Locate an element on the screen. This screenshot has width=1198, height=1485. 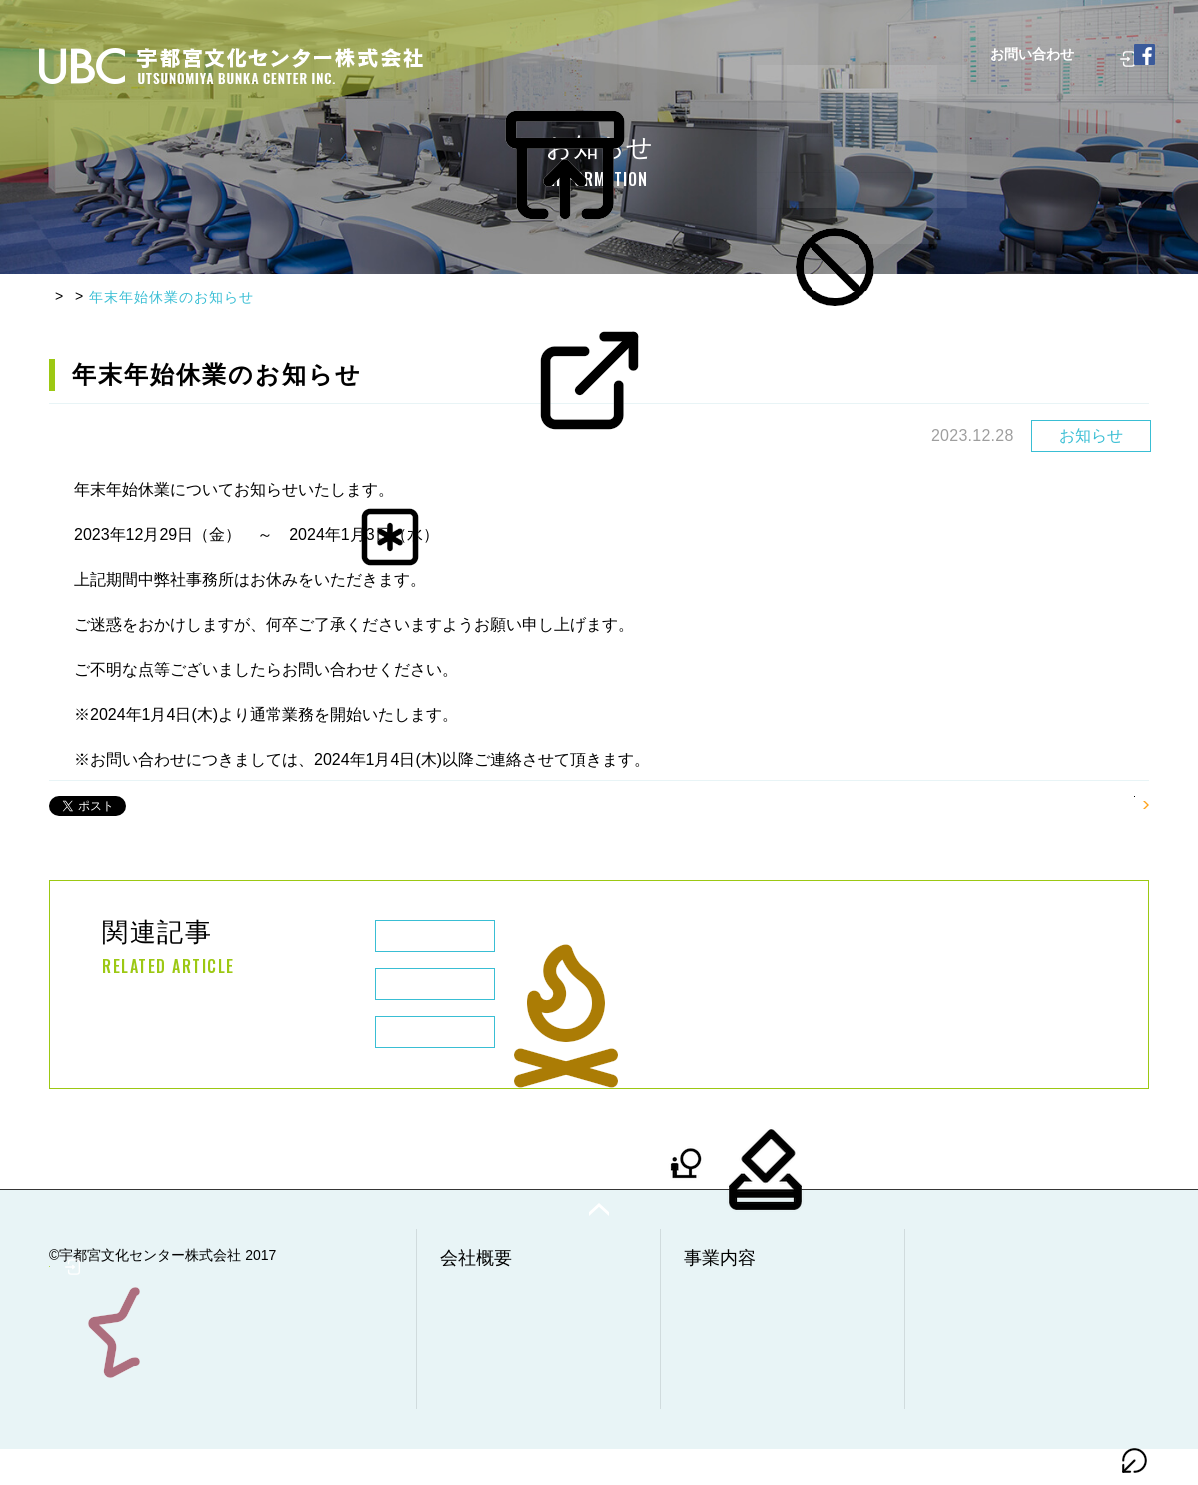
explore nature or outdoor activities is located at coordinates (686, 1163).